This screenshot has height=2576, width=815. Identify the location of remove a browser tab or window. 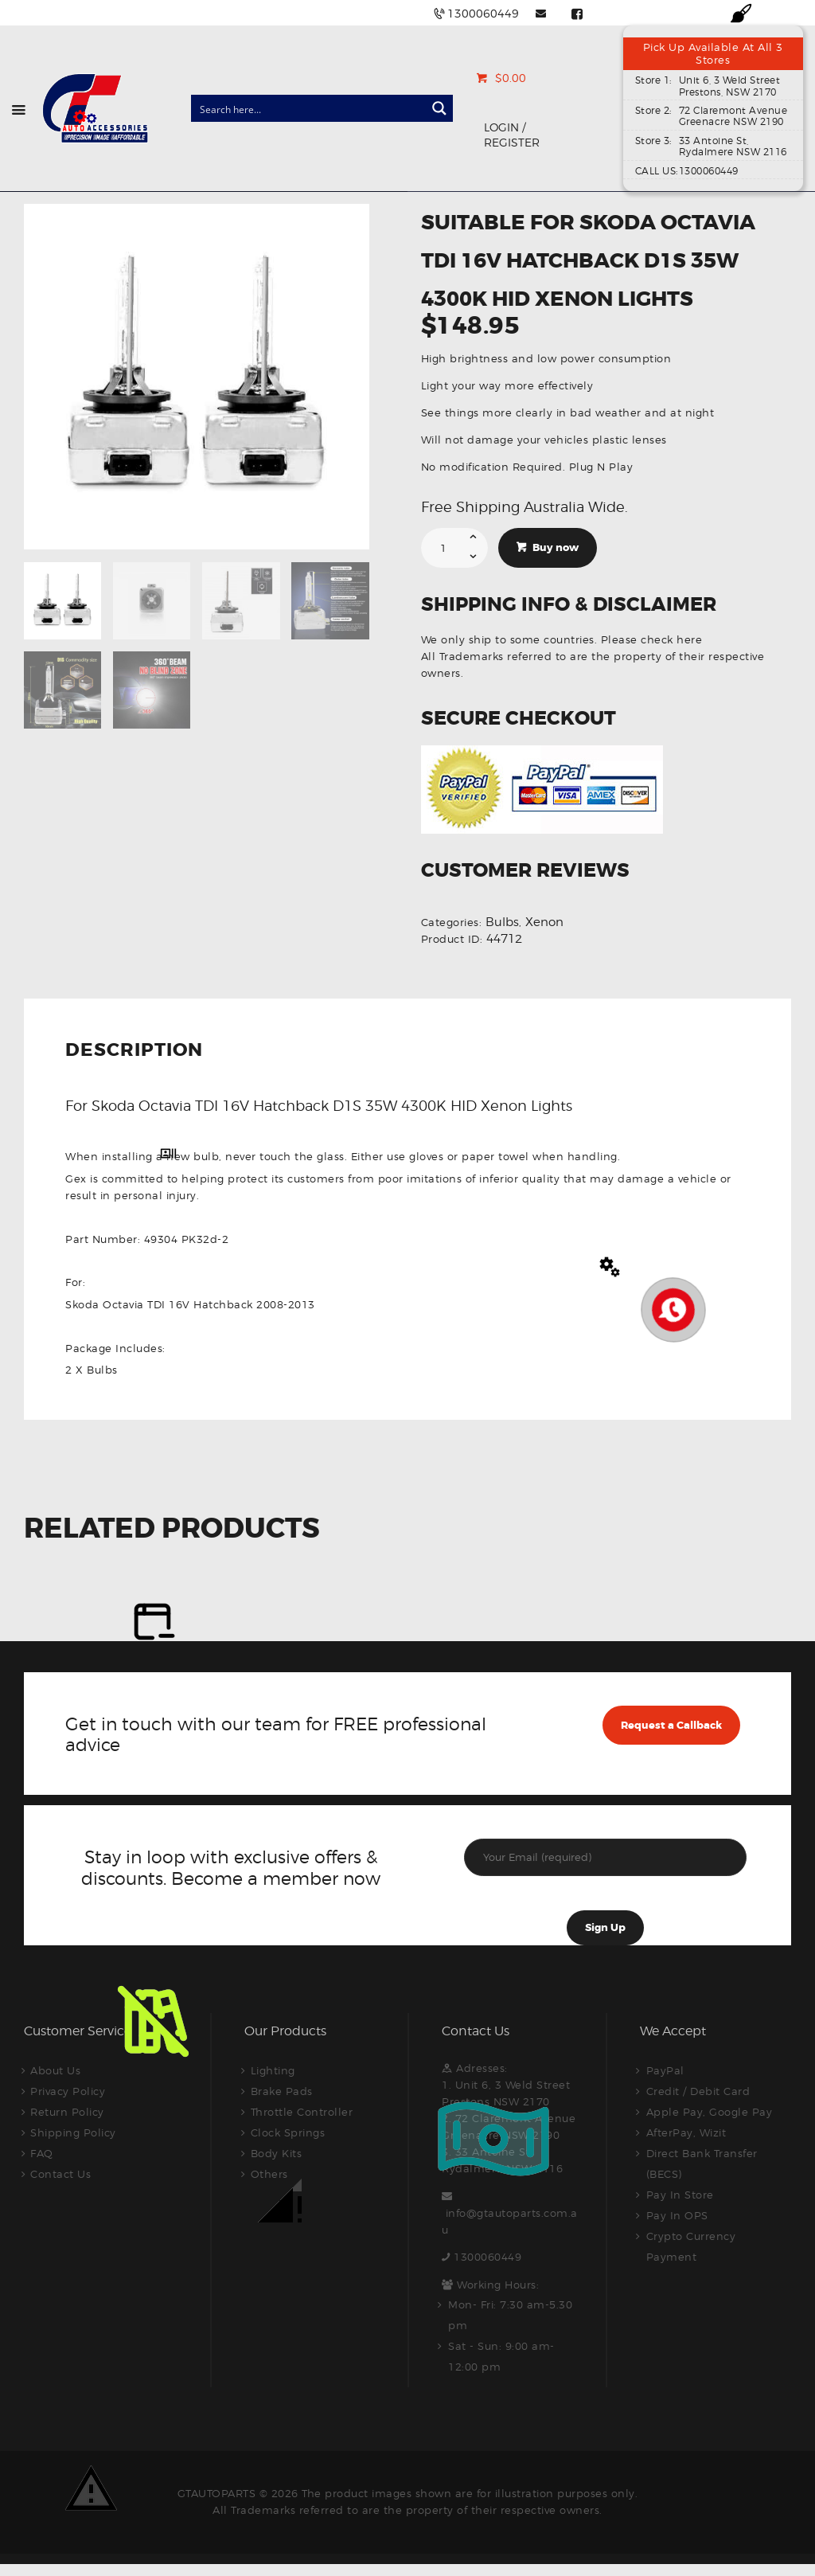
(152, 1621).